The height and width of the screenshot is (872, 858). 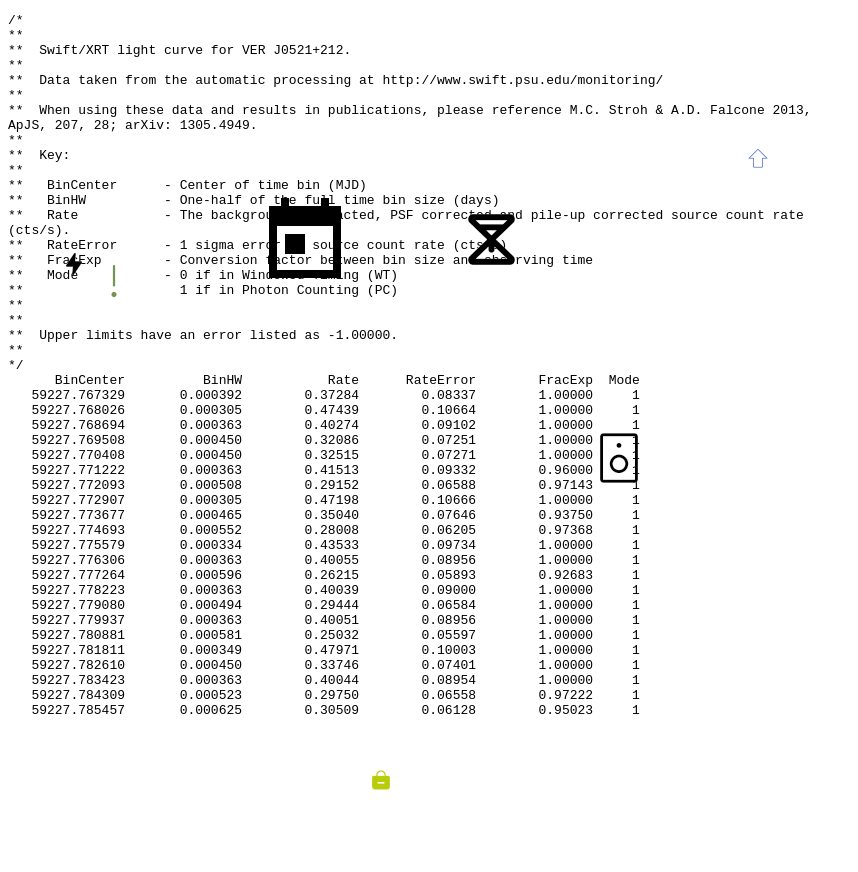 I want to click on enable flash for camera, so click(x=74, y=264).